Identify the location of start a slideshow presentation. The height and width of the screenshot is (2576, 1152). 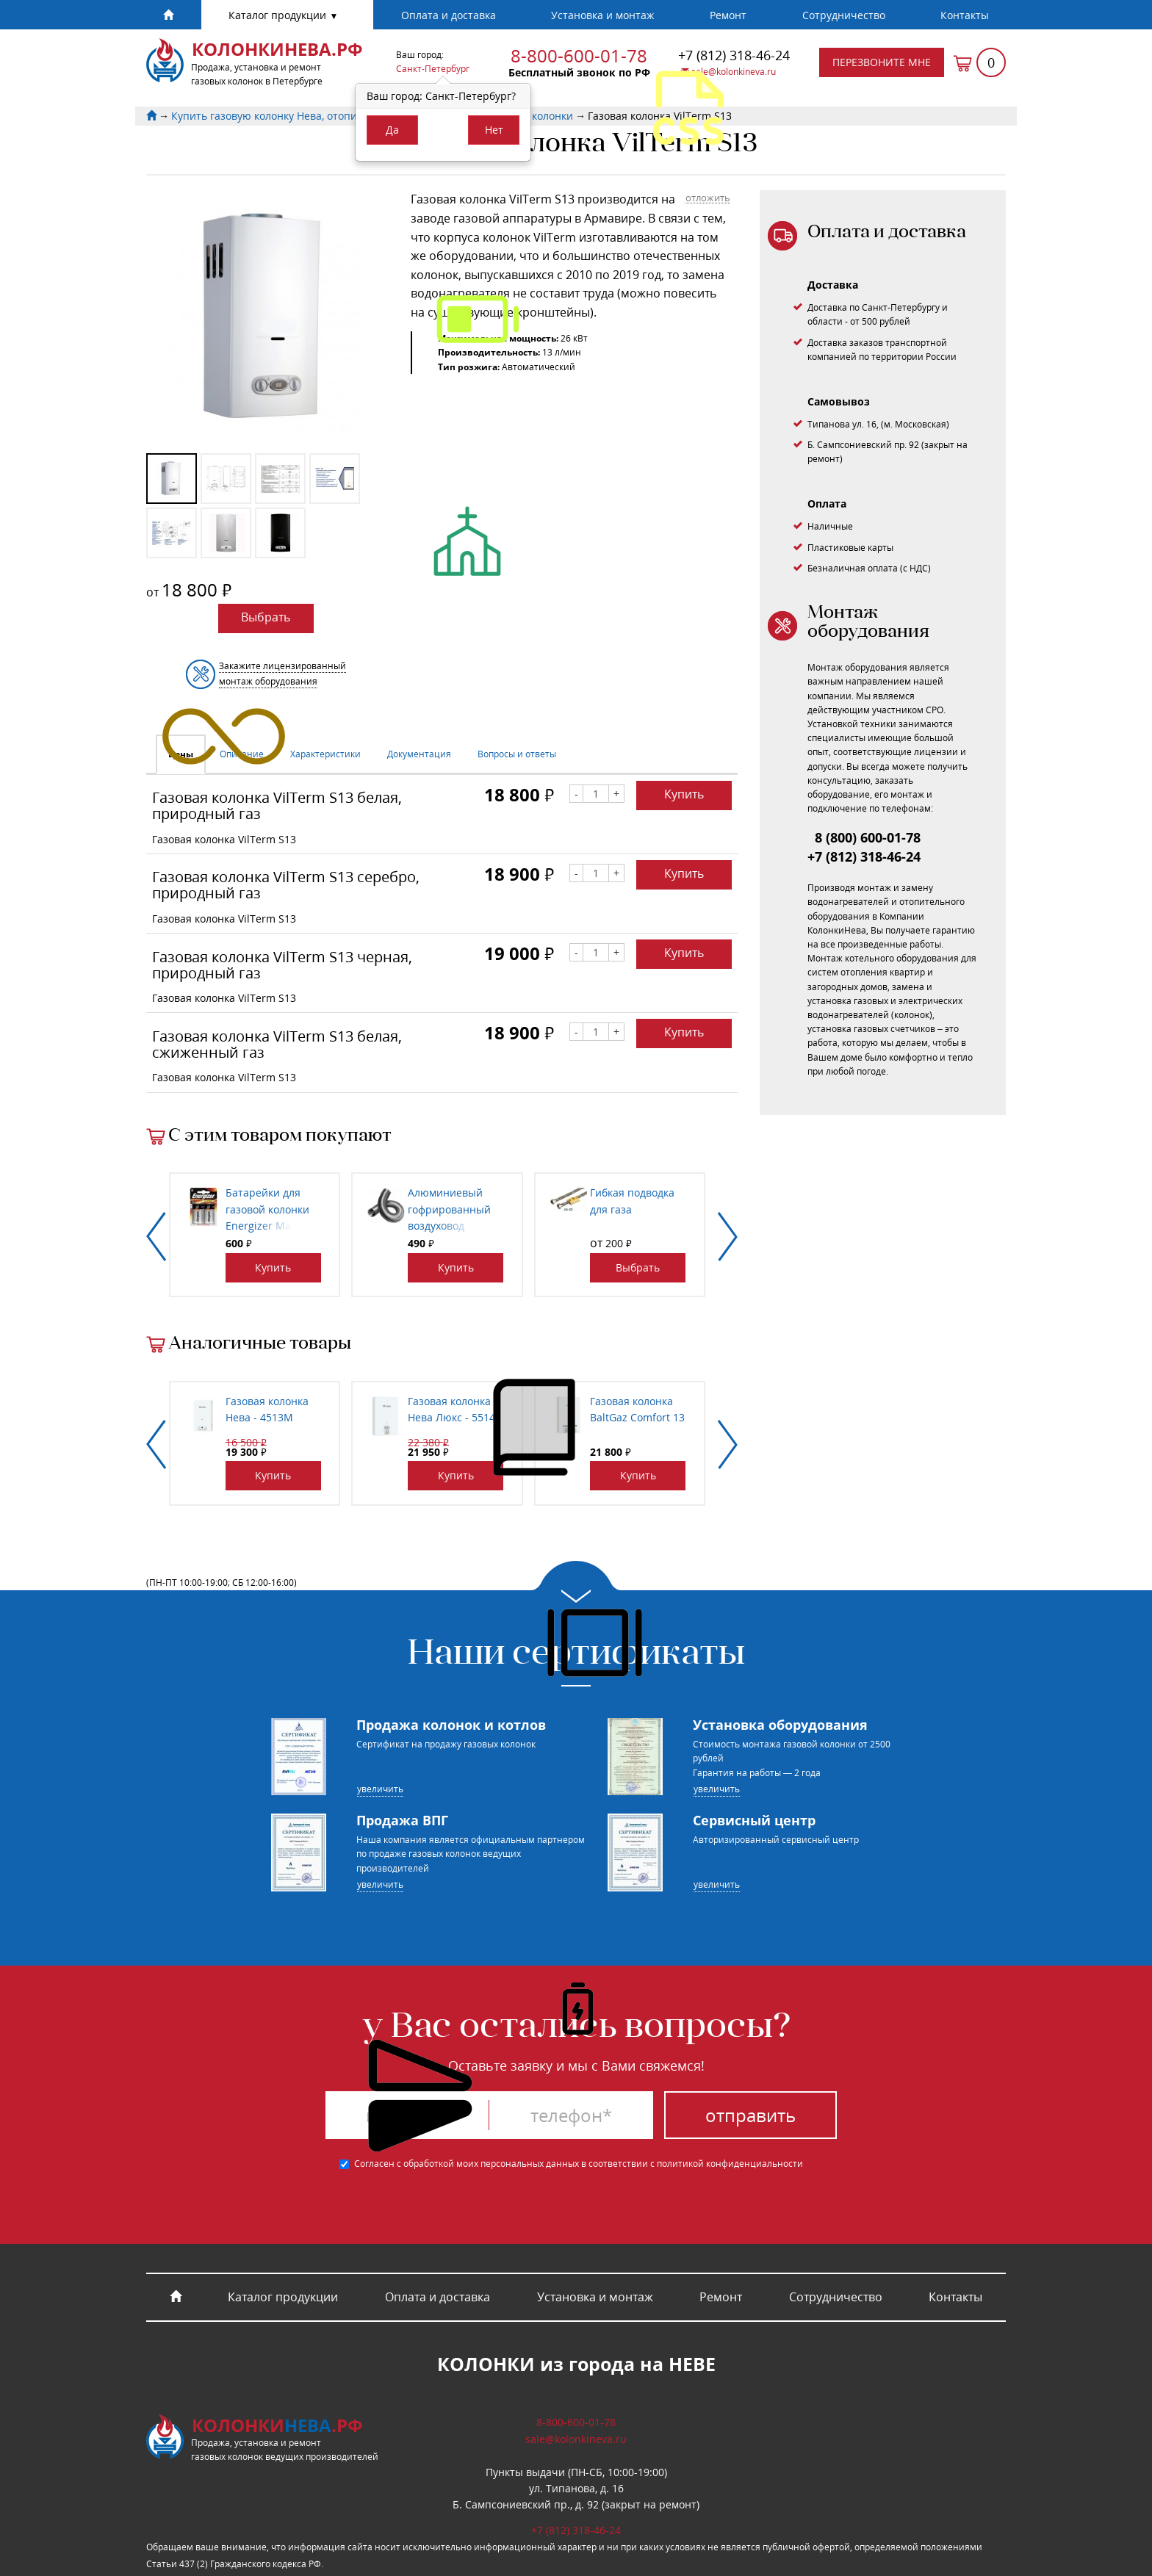
(594, 1642).